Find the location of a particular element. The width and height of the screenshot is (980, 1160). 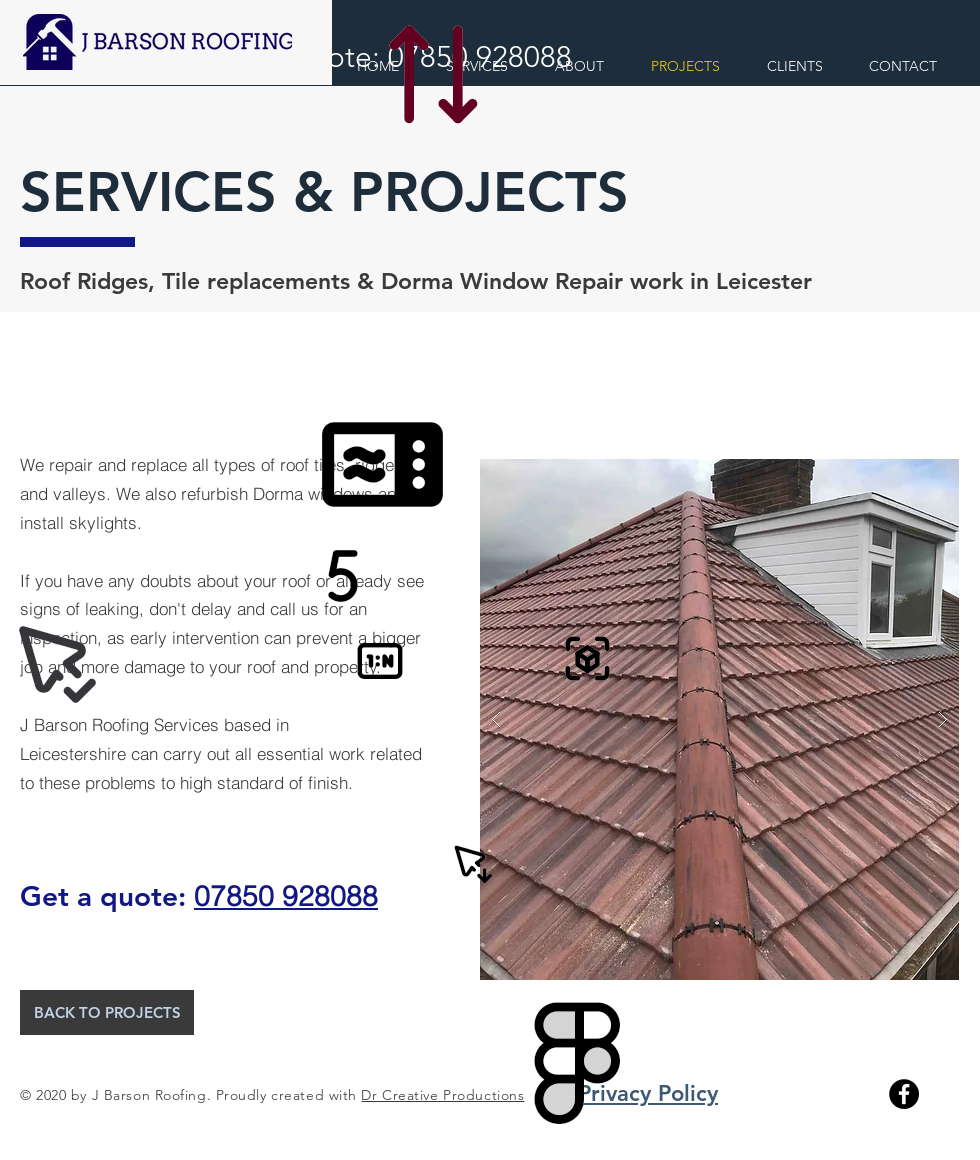

scroll or navigate downward is located at coordinates (471, 862).